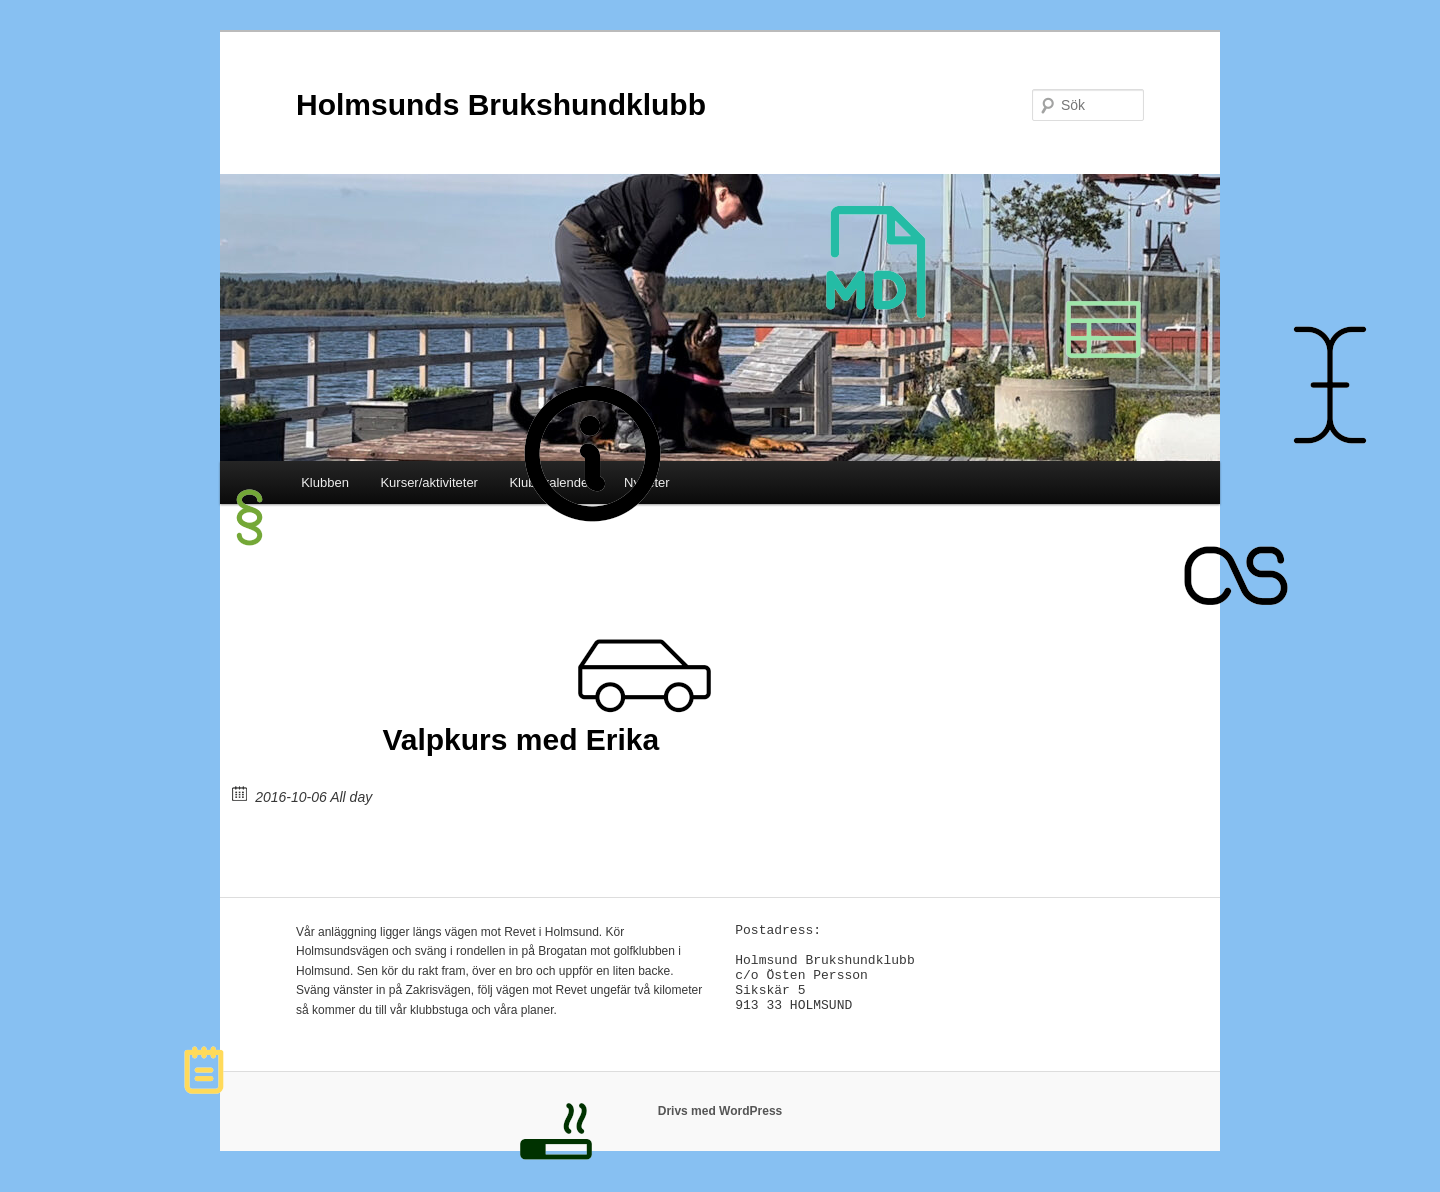  I want to click on text input field is active, so click(1330, 385).